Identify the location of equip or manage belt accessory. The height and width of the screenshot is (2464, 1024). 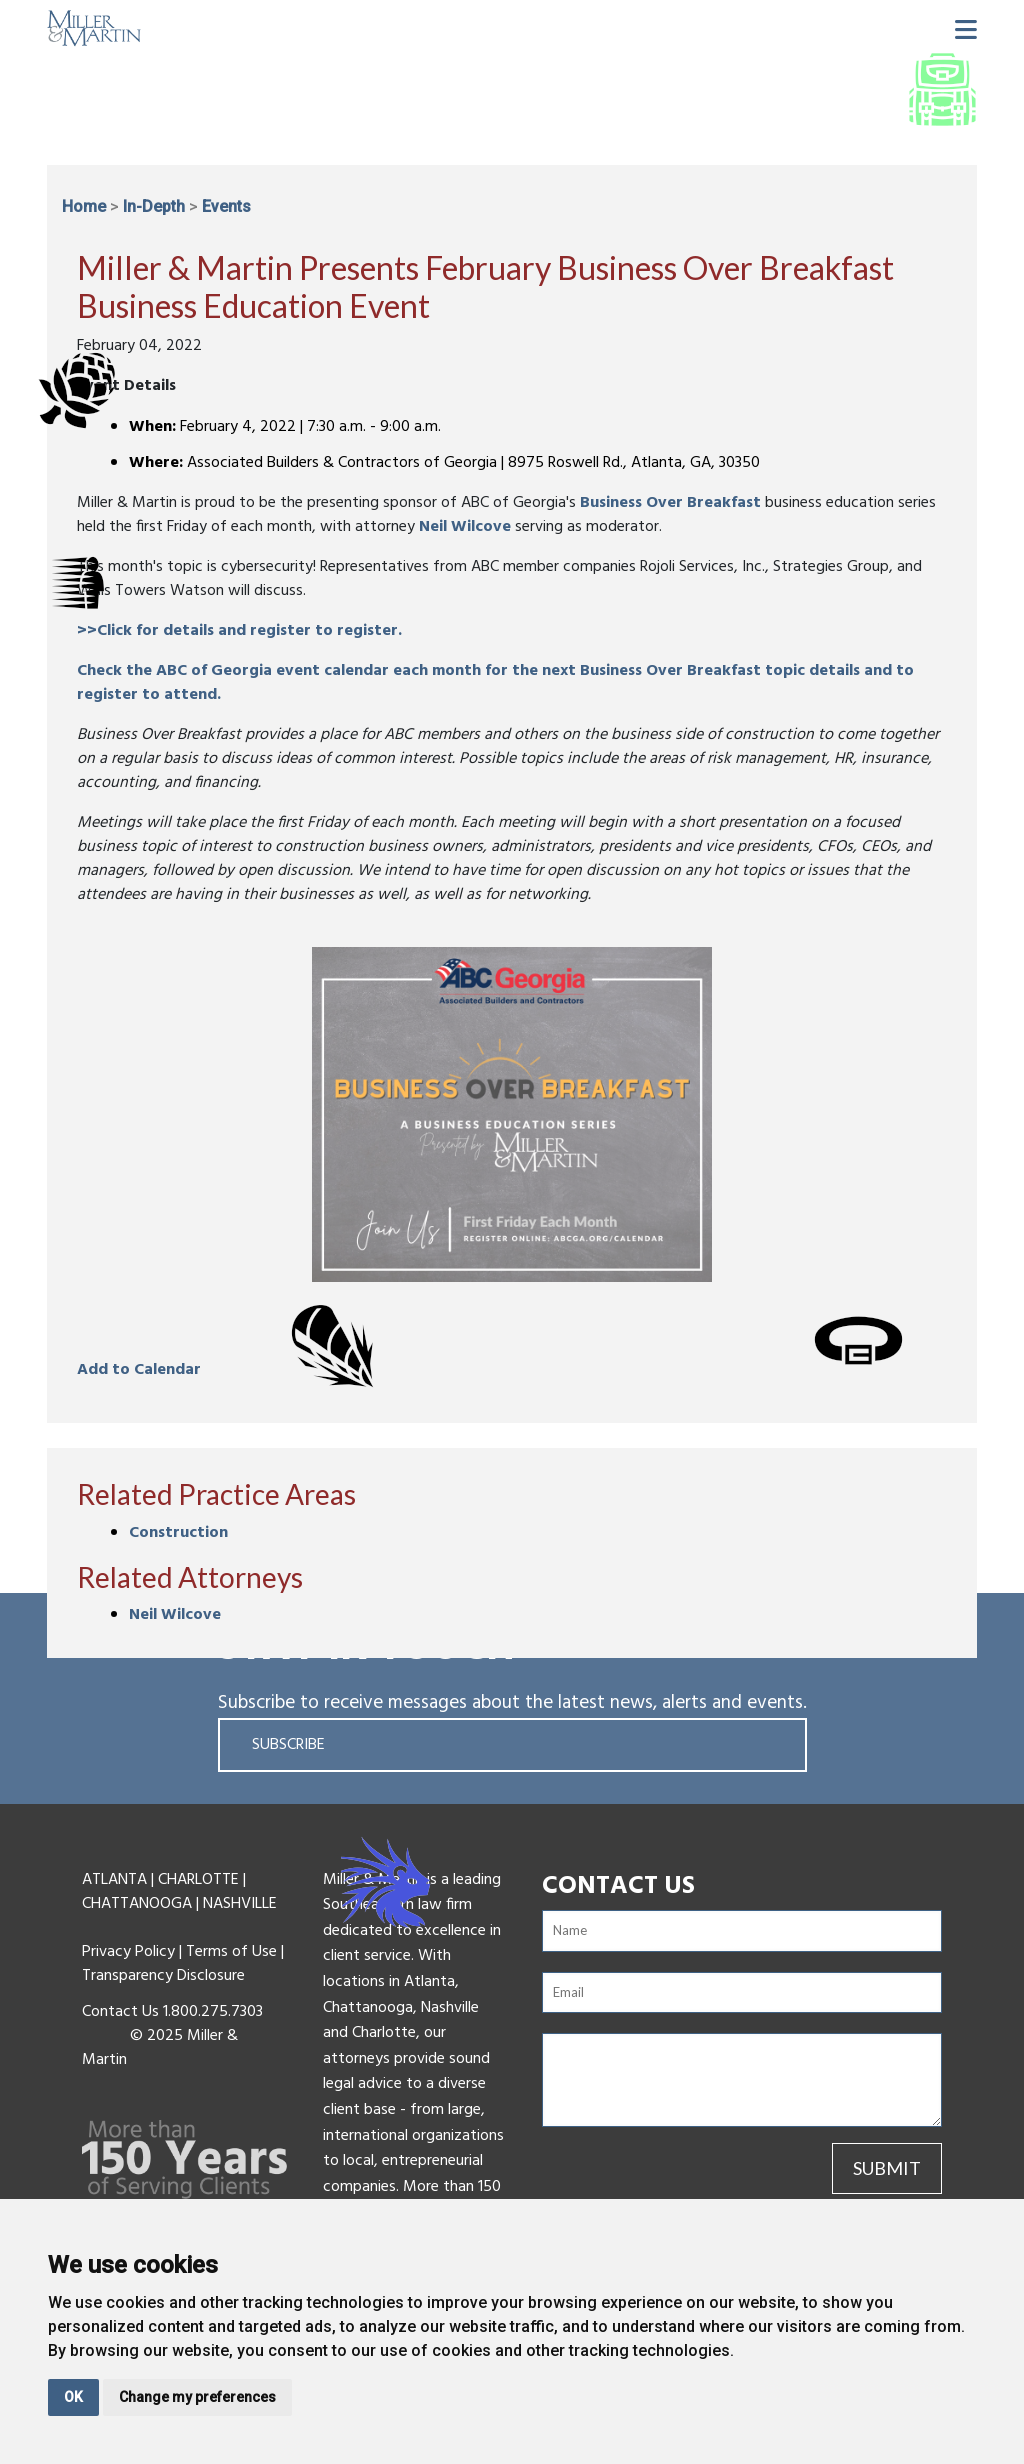
(858, 1340).